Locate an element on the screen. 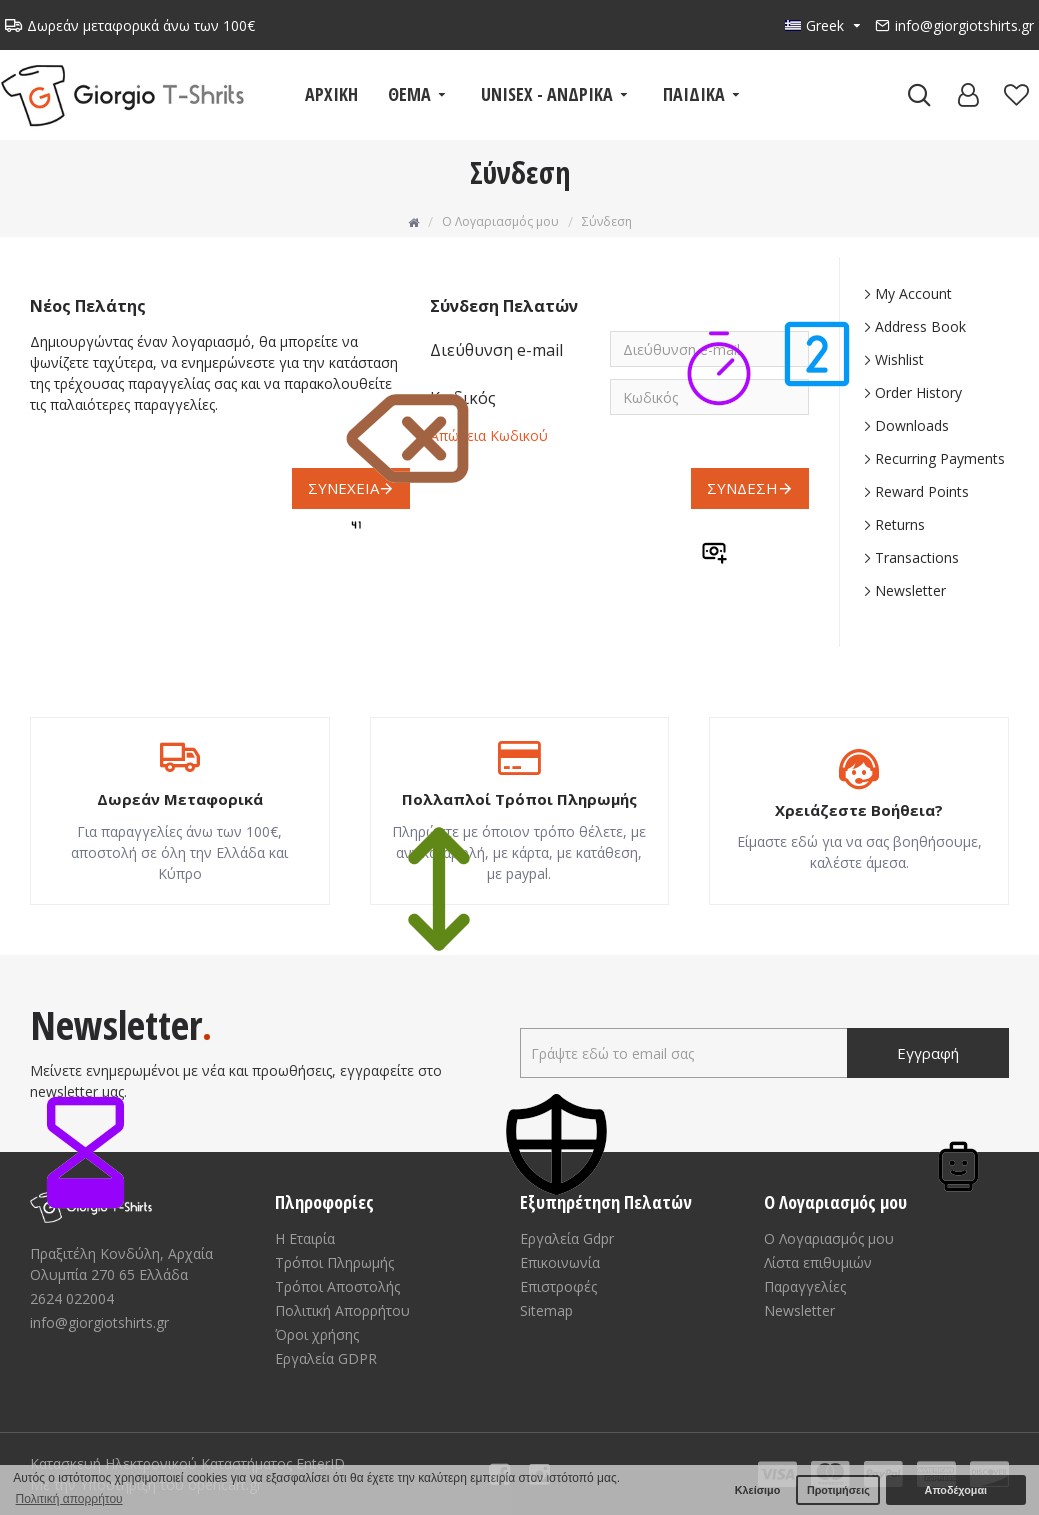 Image resolution: width=1039 pixels, height=1515 pixels. privacy or security settings with multiple protection layers is located at coordinates (556, 1144).